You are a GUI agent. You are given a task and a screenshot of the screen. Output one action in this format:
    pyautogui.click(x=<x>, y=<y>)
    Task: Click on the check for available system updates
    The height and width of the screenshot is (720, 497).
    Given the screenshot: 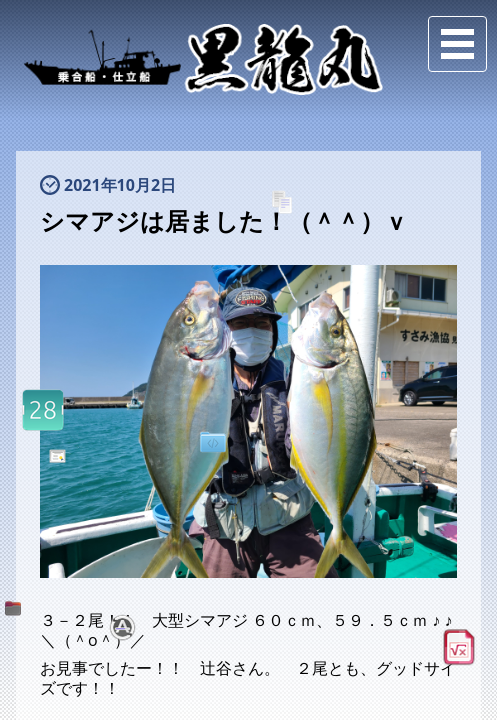 What is the action you would take?
    pyautogui.click(x=122, y=627)
    